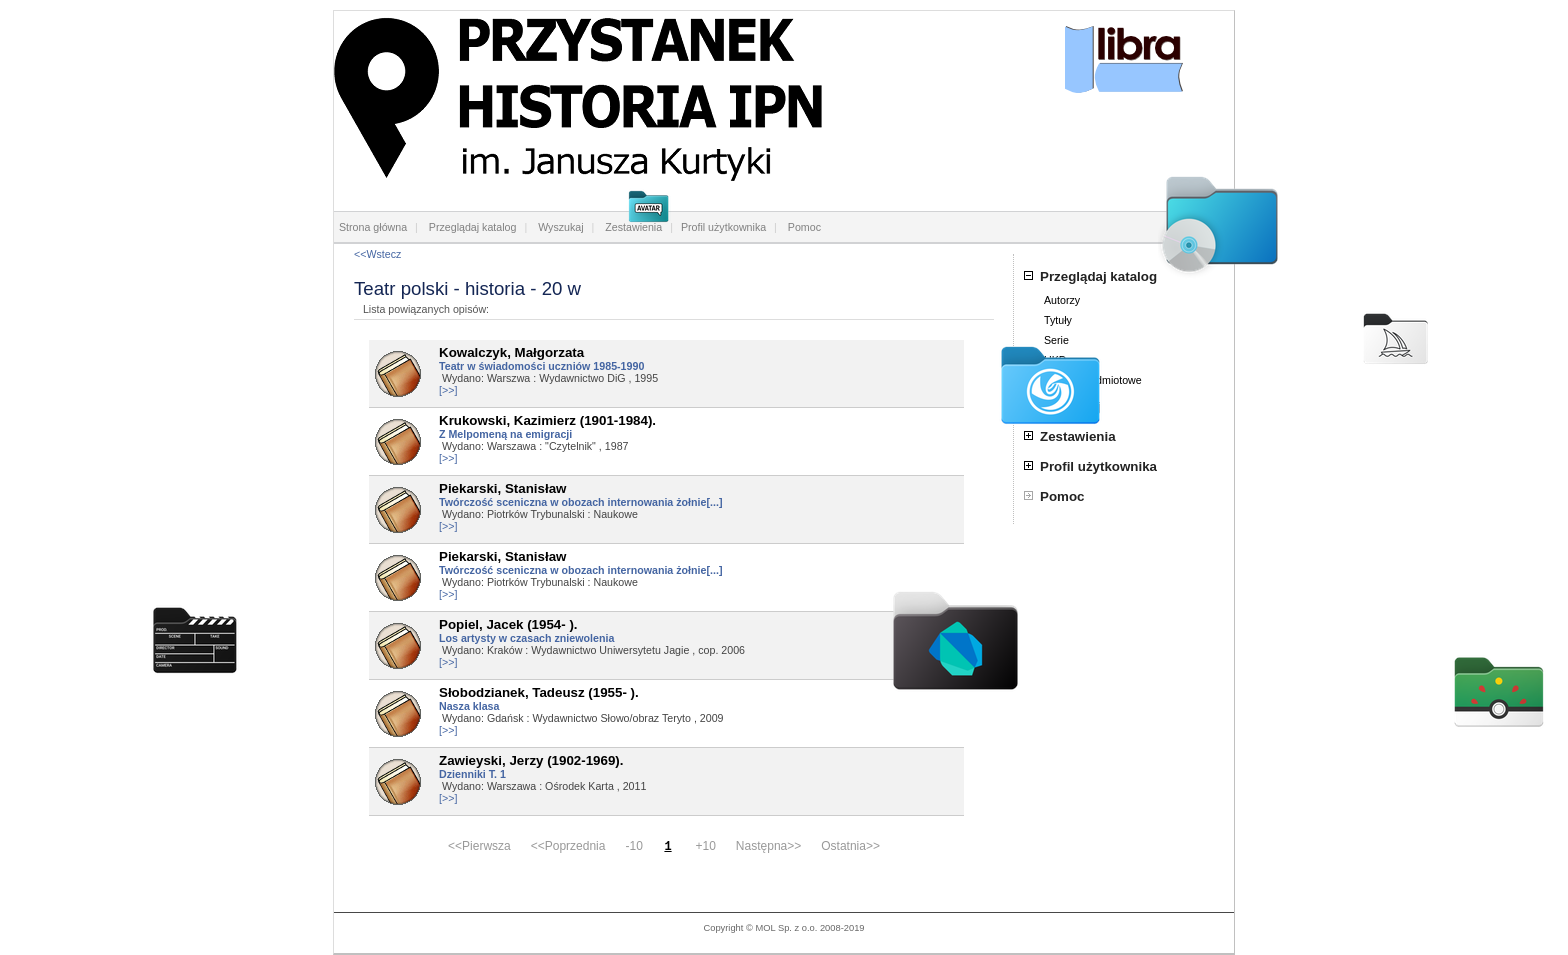 The height and width of the screenshot is (955, 1568). What do you see at coordinates (194, 642) in the screenshot?
I see `open your movies folder` at bounding box center [194, 642].